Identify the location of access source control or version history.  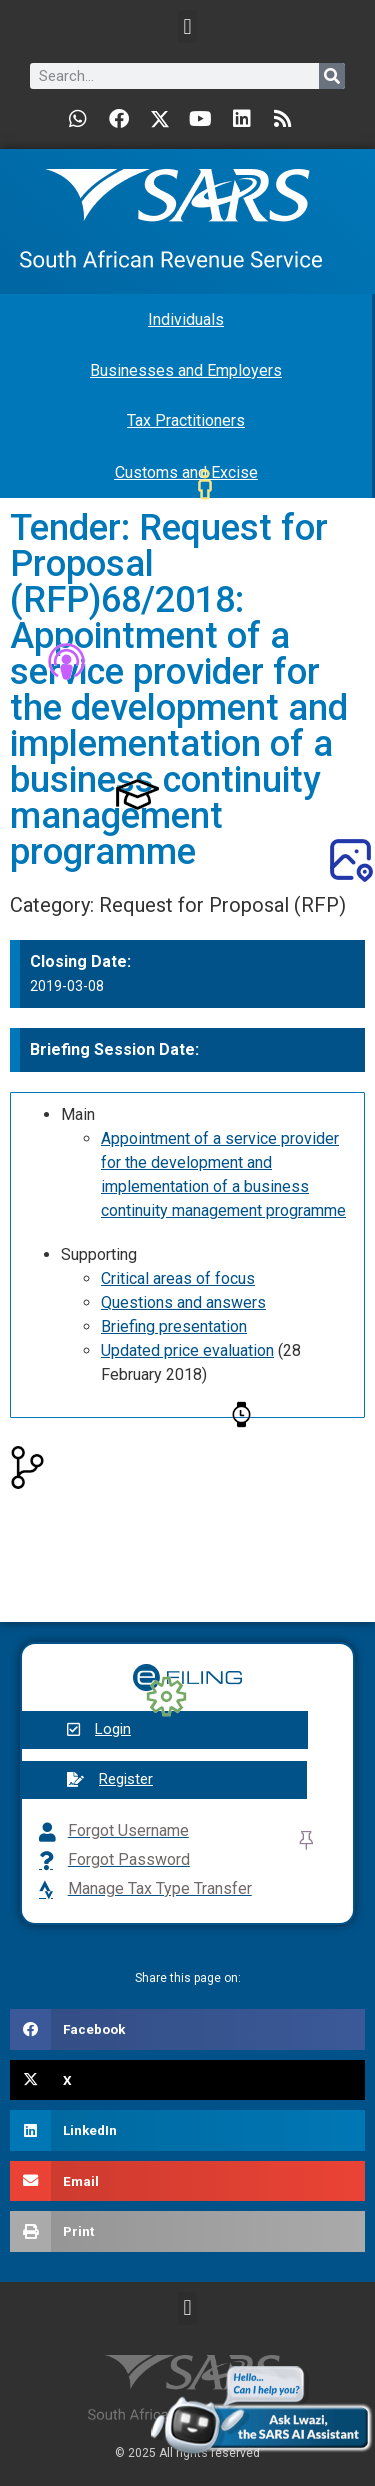
(27, 1467).